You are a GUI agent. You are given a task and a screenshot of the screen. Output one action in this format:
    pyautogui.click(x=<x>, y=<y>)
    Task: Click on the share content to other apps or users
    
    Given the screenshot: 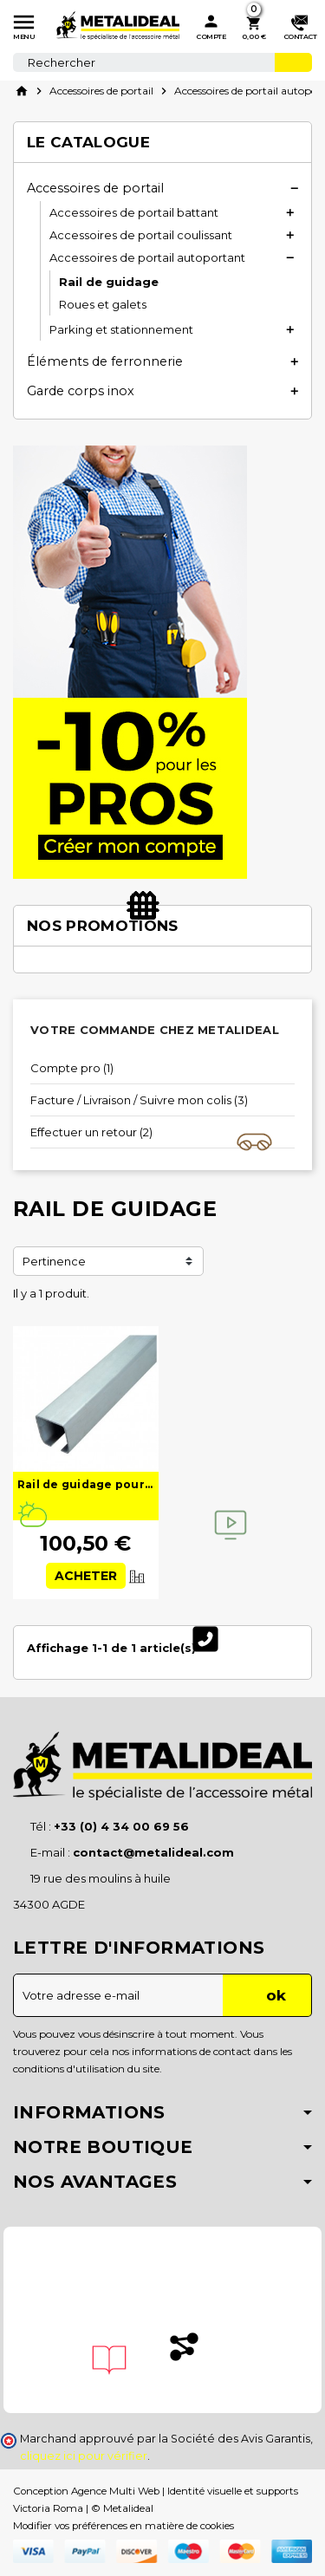 What is the action you would take?
    pyautogui.click(x=184, y=2346)
    